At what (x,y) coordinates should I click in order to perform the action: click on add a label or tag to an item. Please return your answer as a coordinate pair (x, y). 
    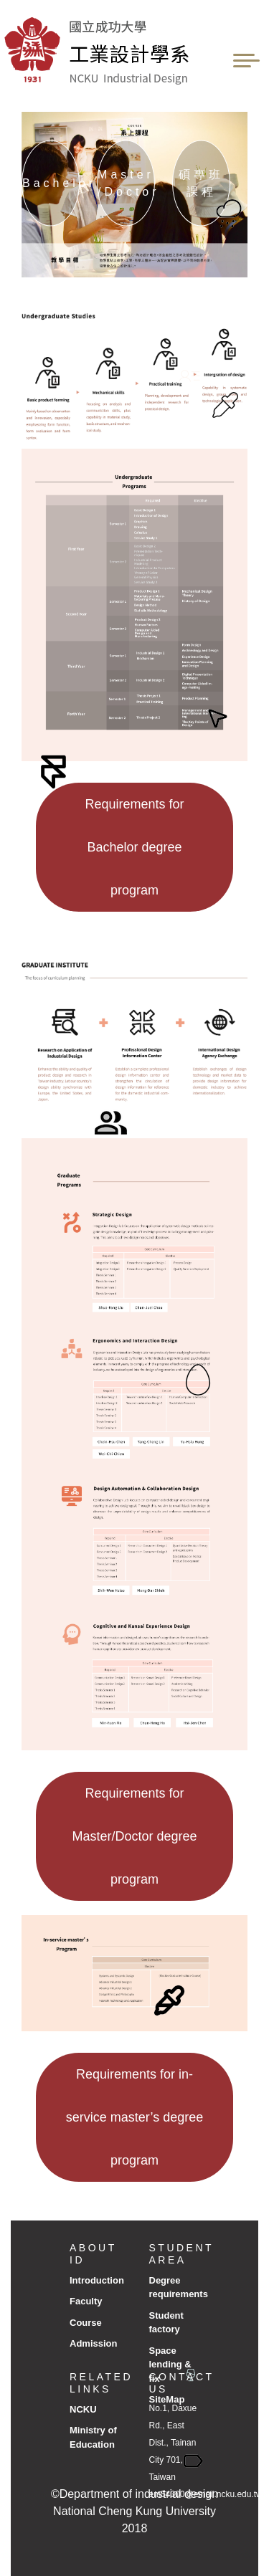
    Looking at the image, I should click on (192, 2461).